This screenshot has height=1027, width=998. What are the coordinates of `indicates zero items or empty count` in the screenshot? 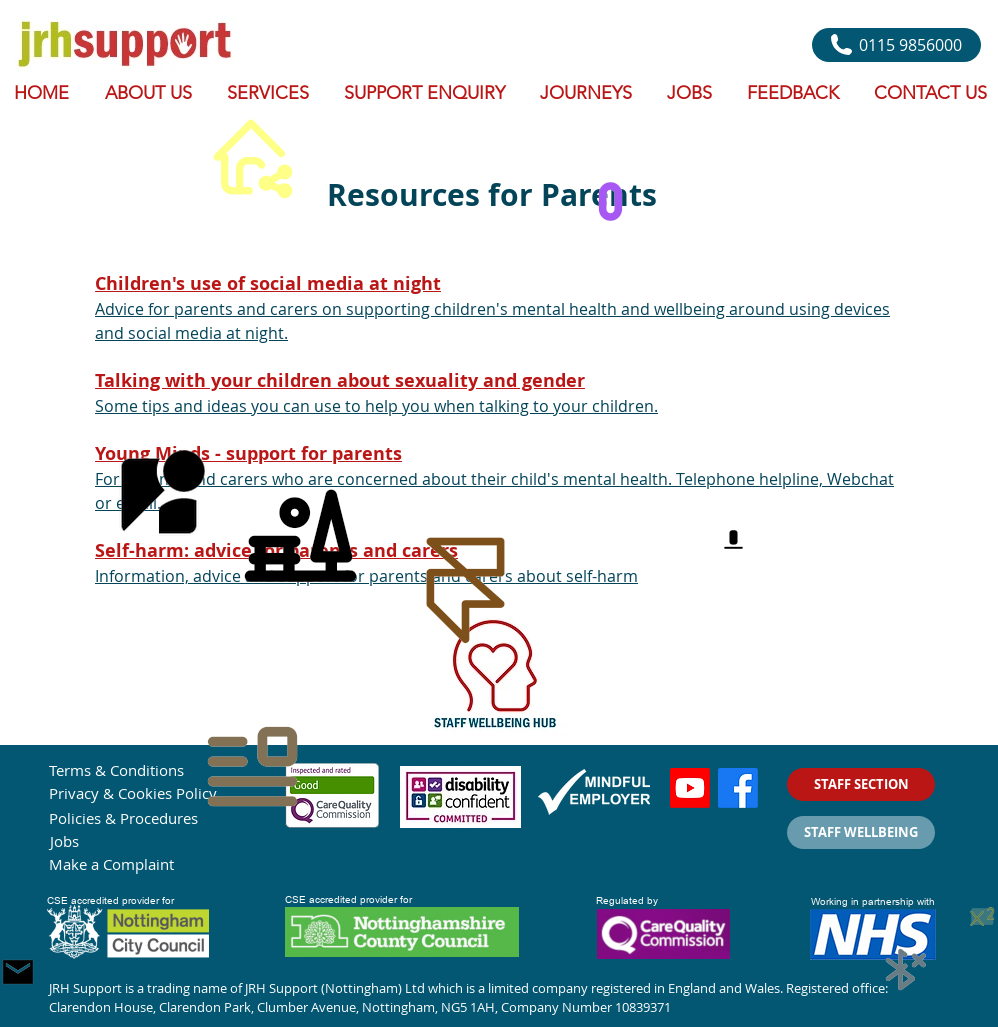 It's located at (610, 201).